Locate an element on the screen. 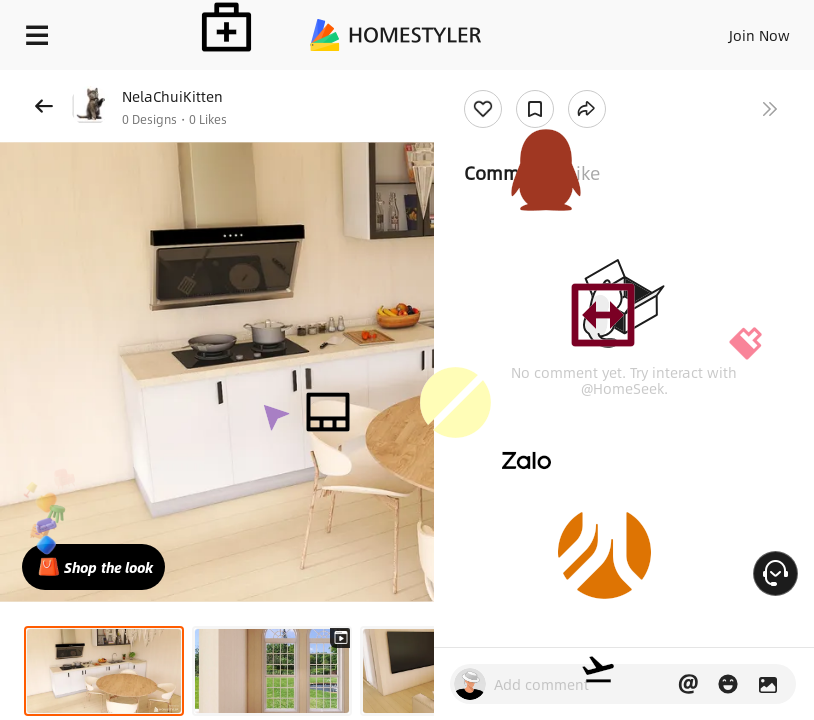 This screenshot has height=720, width=814. view departing flights is located at coordinates (598, 668).